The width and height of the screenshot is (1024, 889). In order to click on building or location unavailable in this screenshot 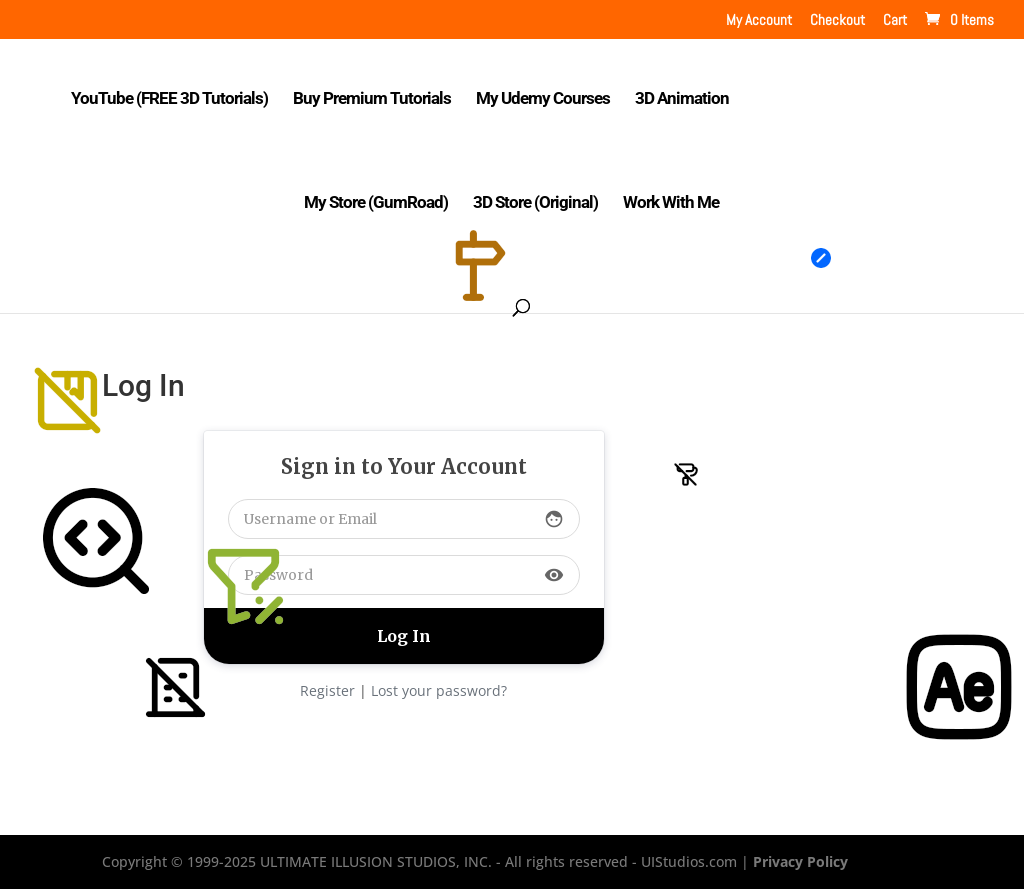, I will do `click(175, 687)`.